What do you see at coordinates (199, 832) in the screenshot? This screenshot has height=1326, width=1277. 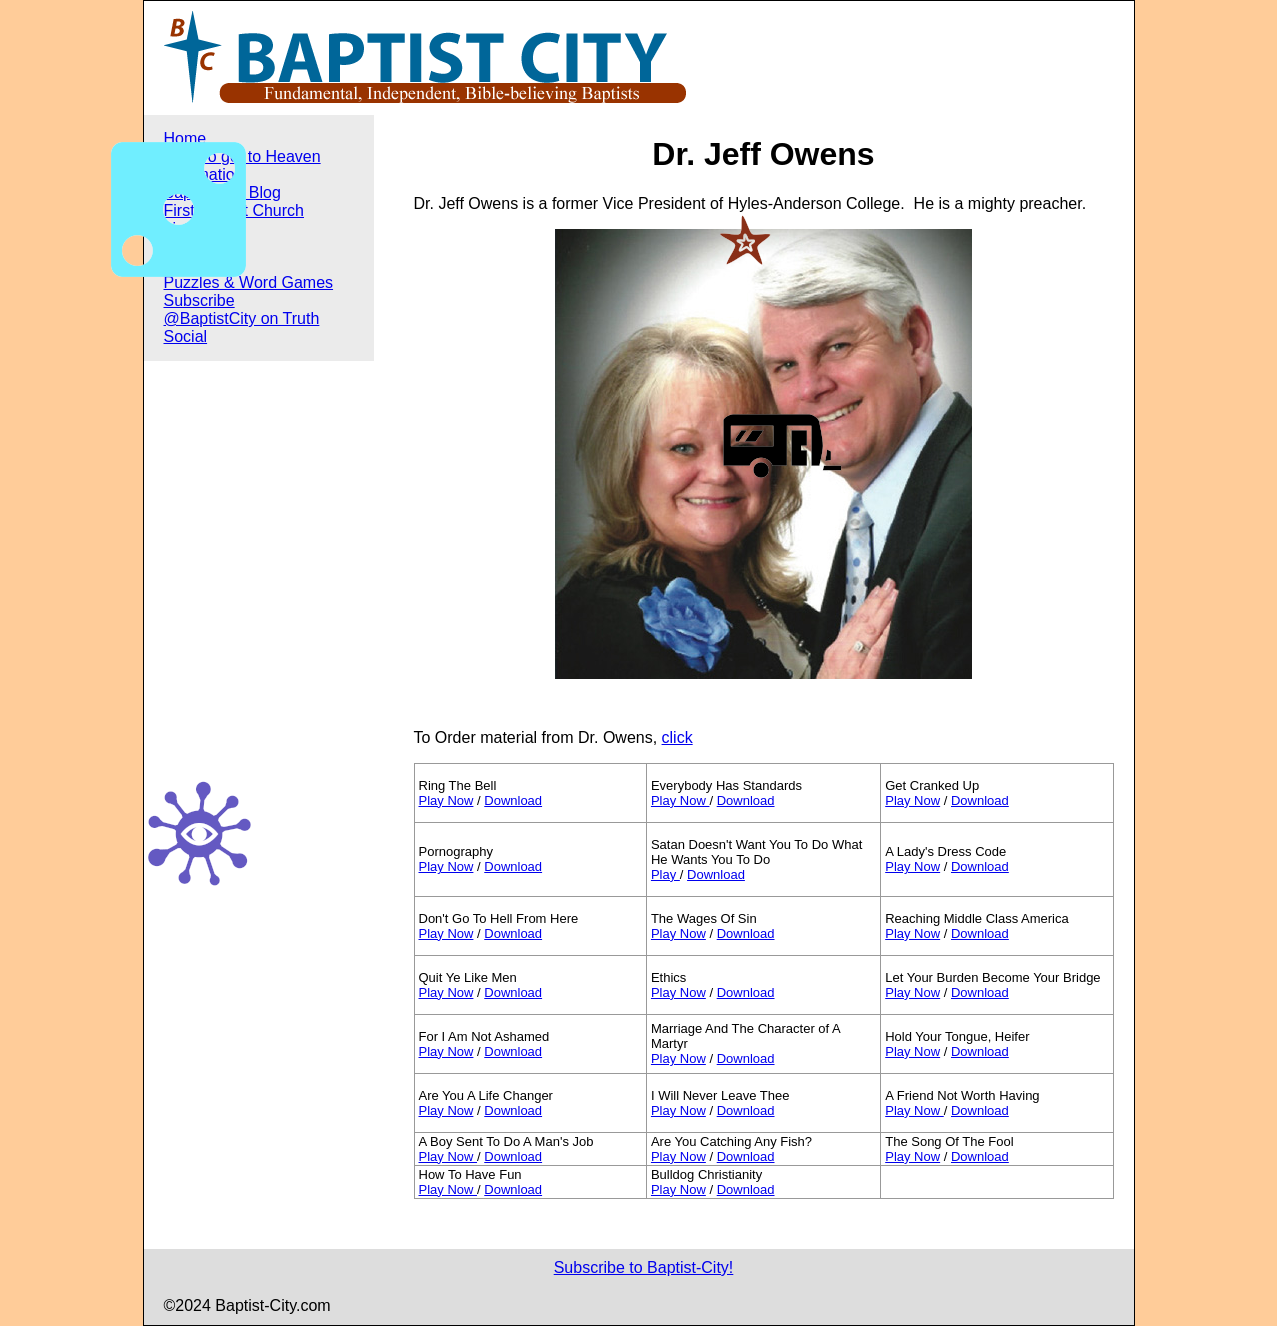 I see `a quirky or playful weather indicator for sunny conditions` at bounding box center [199, 832].